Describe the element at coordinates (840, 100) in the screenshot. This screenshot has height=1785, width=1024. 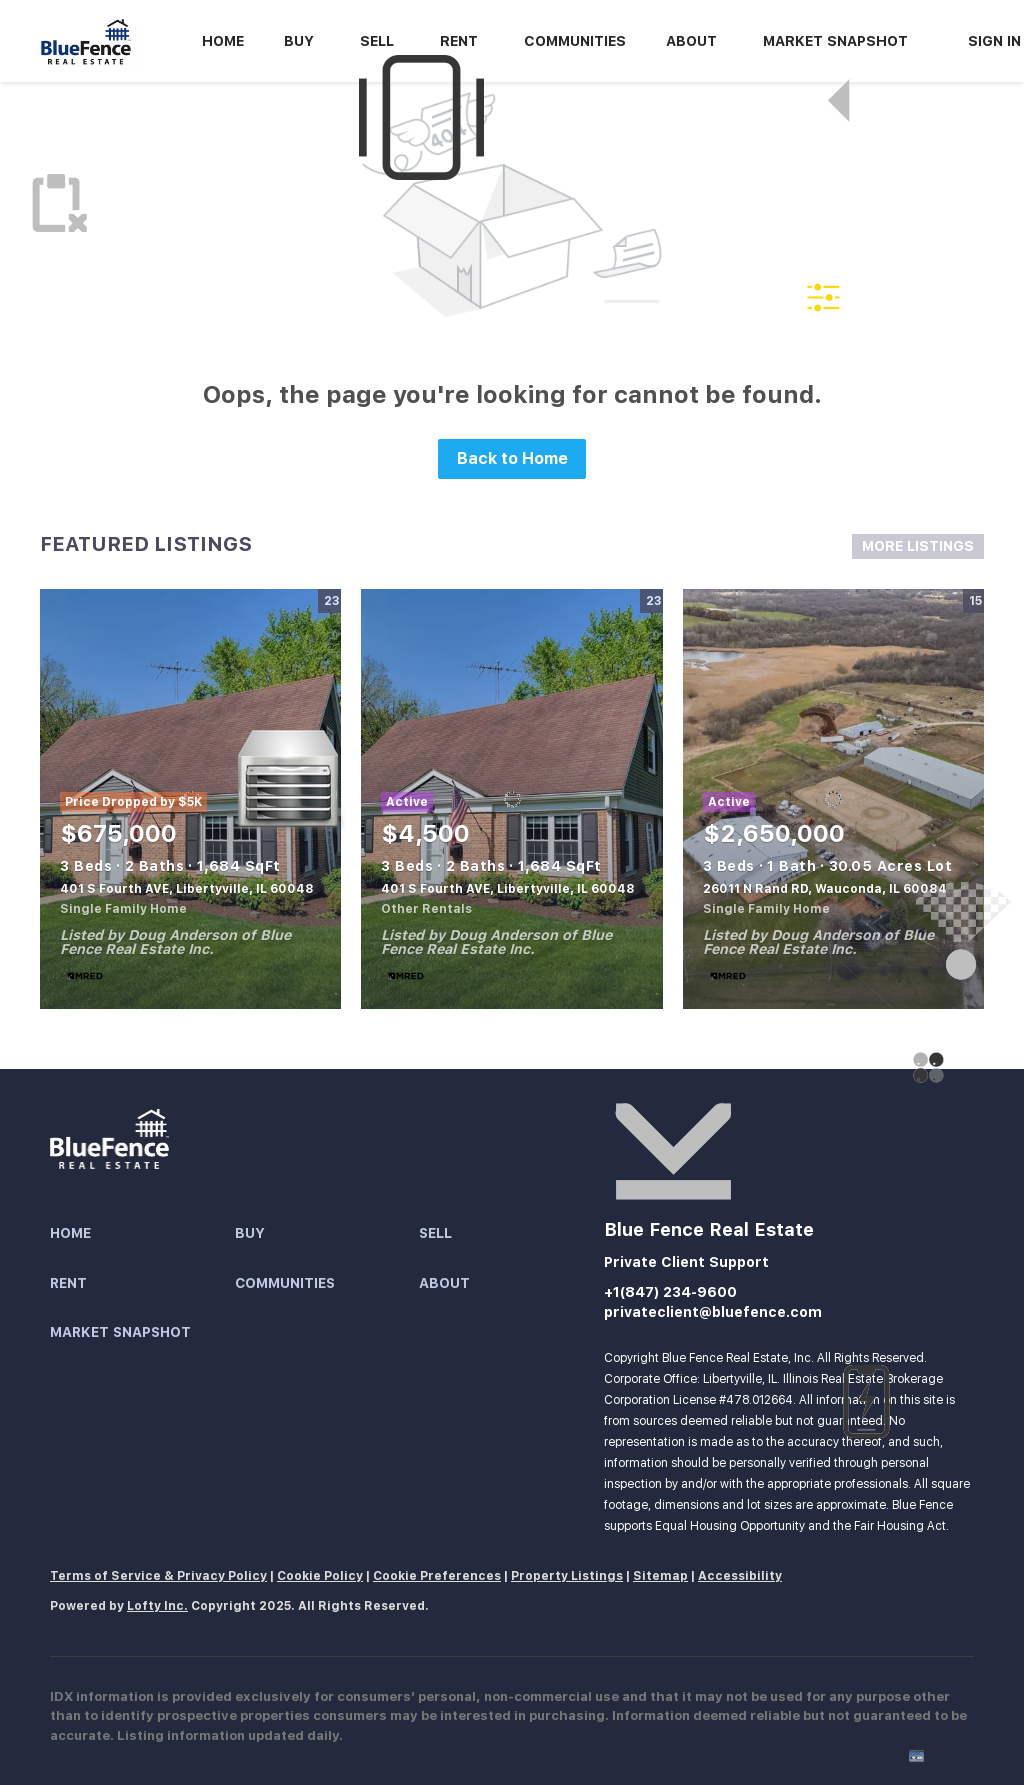
I see `navigate to the previous item or screen` at that location.